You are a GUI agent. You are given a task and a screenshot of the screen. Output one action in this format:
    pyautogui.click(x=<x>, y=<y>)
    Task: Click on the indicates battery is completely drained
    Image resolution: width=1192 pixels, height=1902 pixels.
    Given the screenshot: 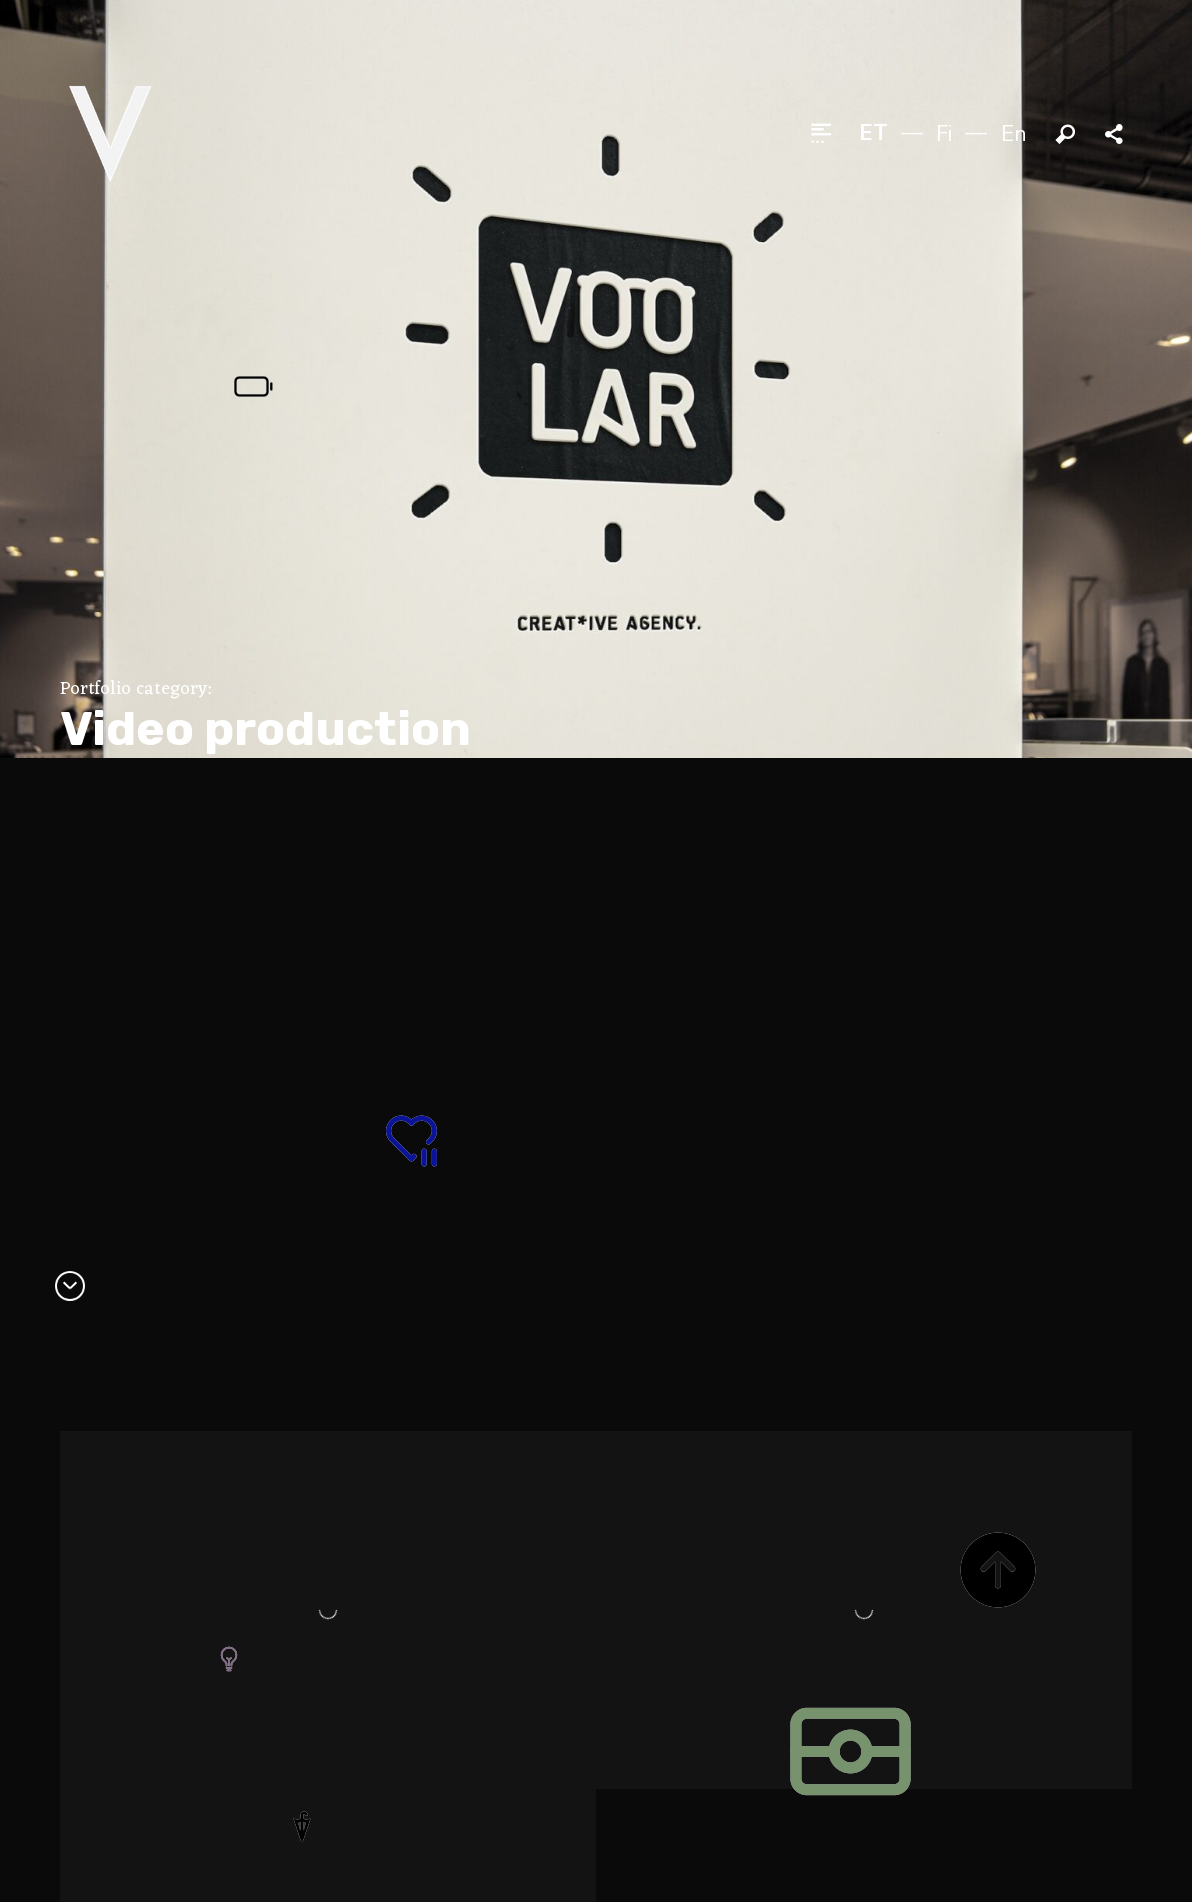 What is the action you would take?
    pyautogui.click(x=253, y=386)
    